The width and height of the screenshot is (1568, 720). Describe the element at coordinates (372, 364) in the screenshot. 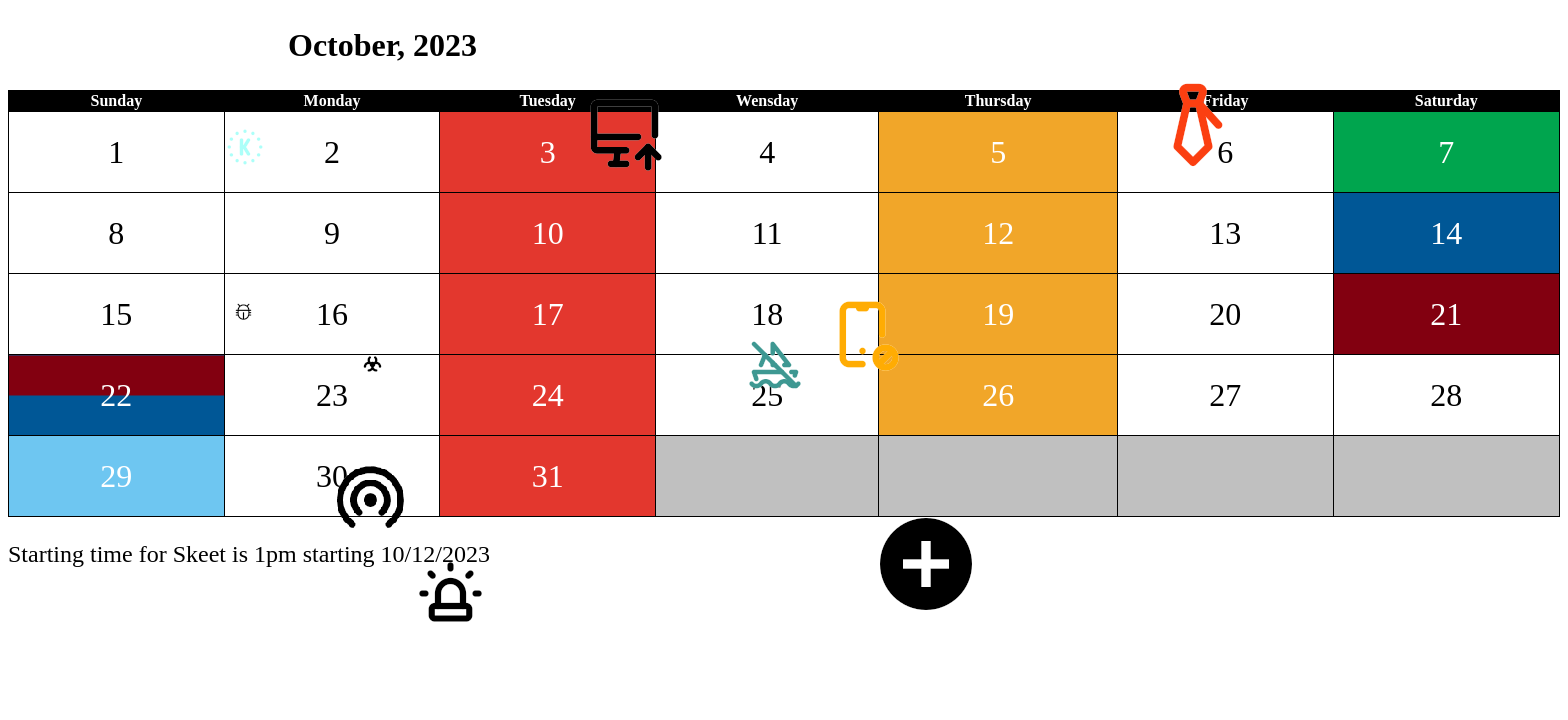

I see `indicates hazardous or biohazardous material warning` at that location.